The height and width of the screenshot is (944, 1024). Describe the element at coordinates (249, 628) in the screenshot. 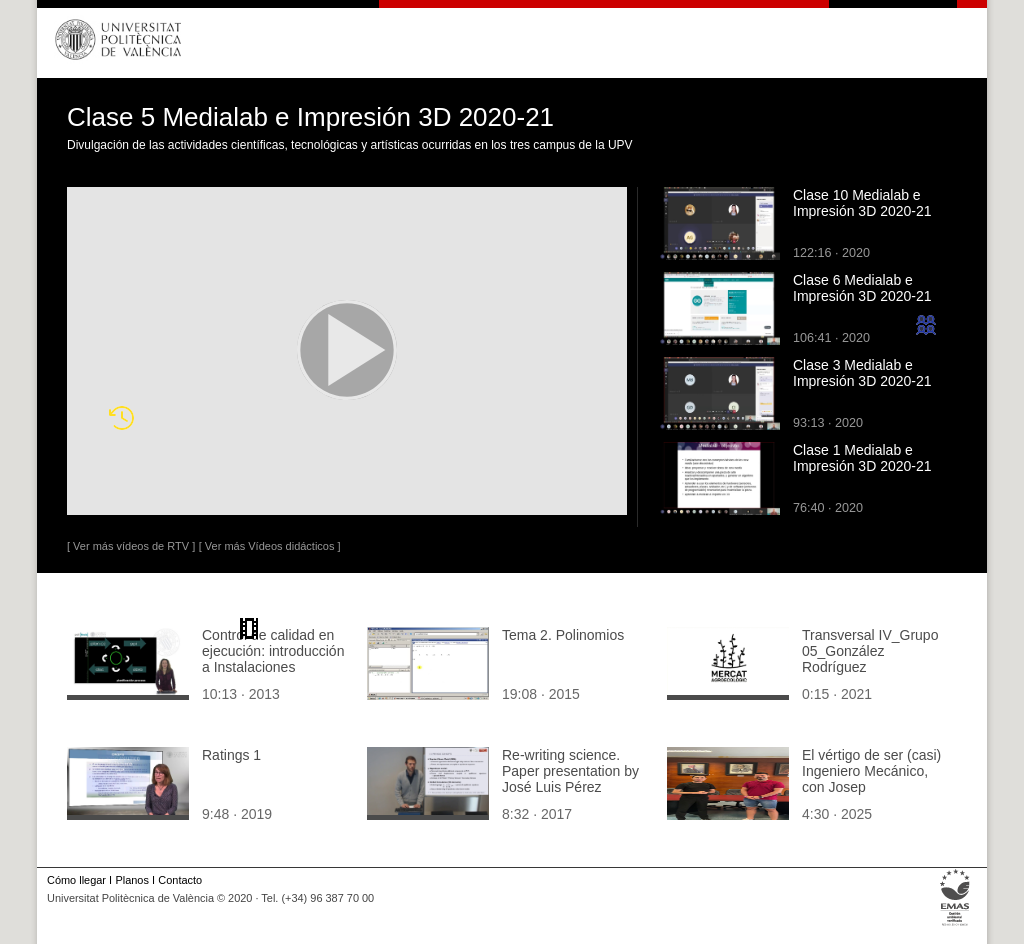

I see `access movies or video content` at that location.